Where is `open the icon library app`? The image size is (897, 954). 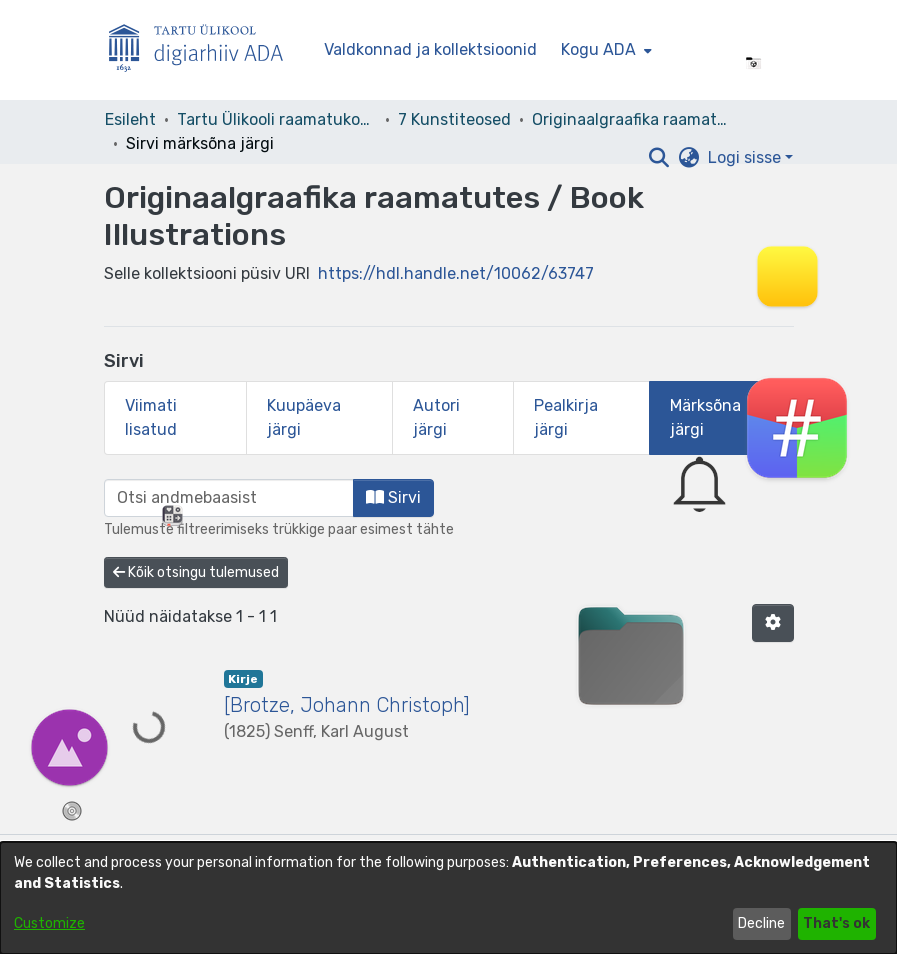
open the icon library app is located at coordinates (172, 515).